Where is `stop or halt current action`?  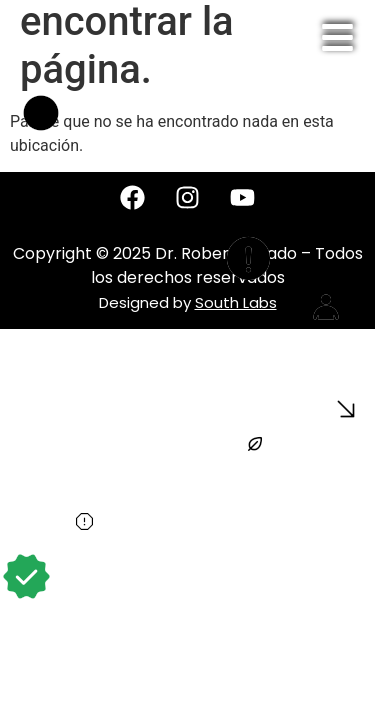 stop or halt current action is located at coordinates (84, 521).